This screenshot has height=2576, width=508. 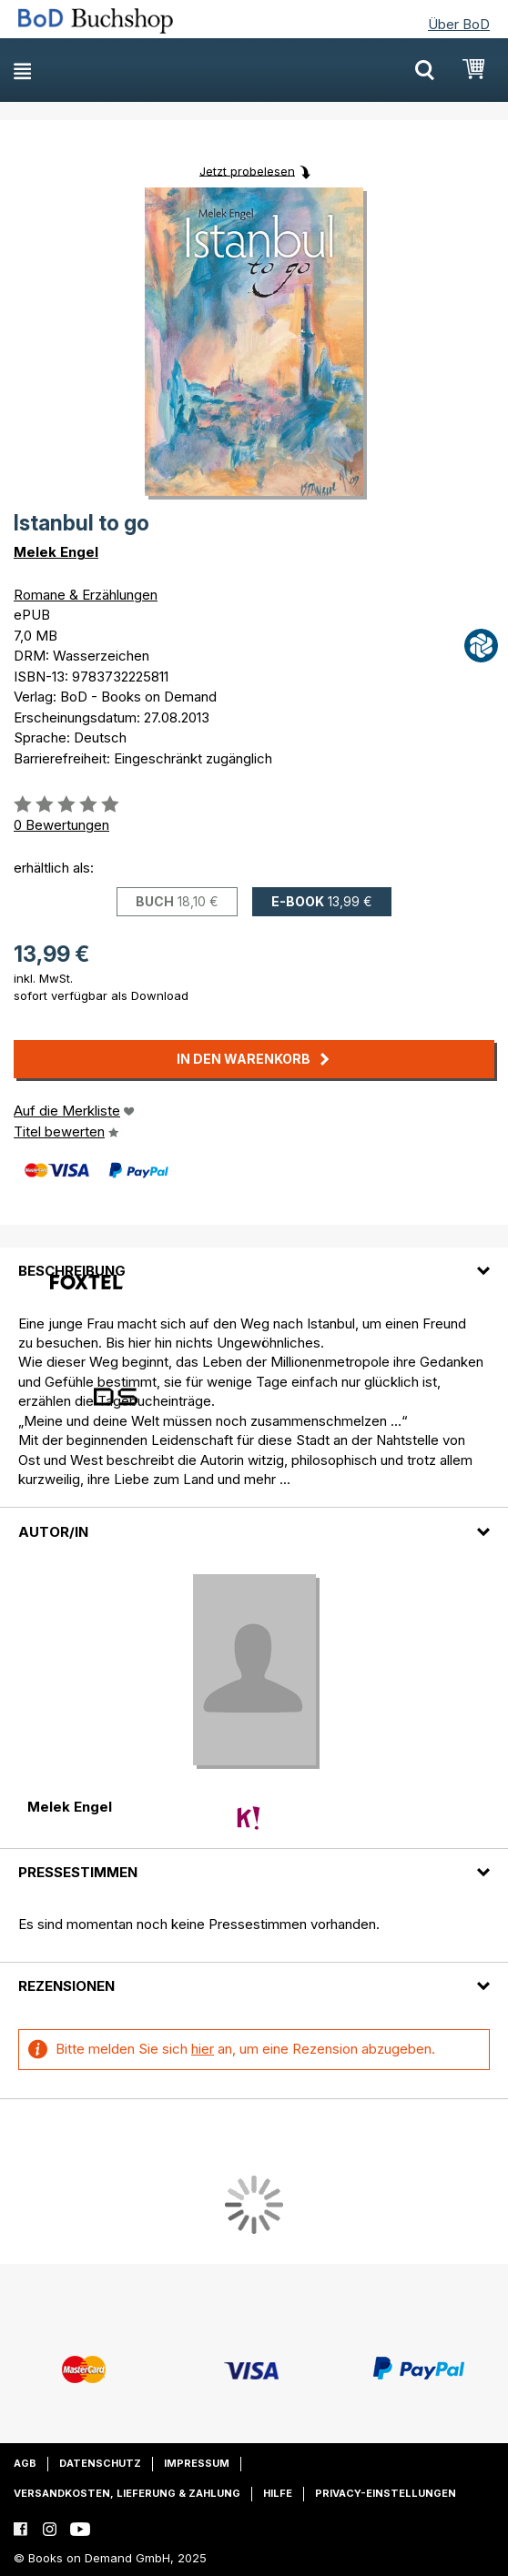 I want to click on chromatic logo, so click(x=481, y=645).